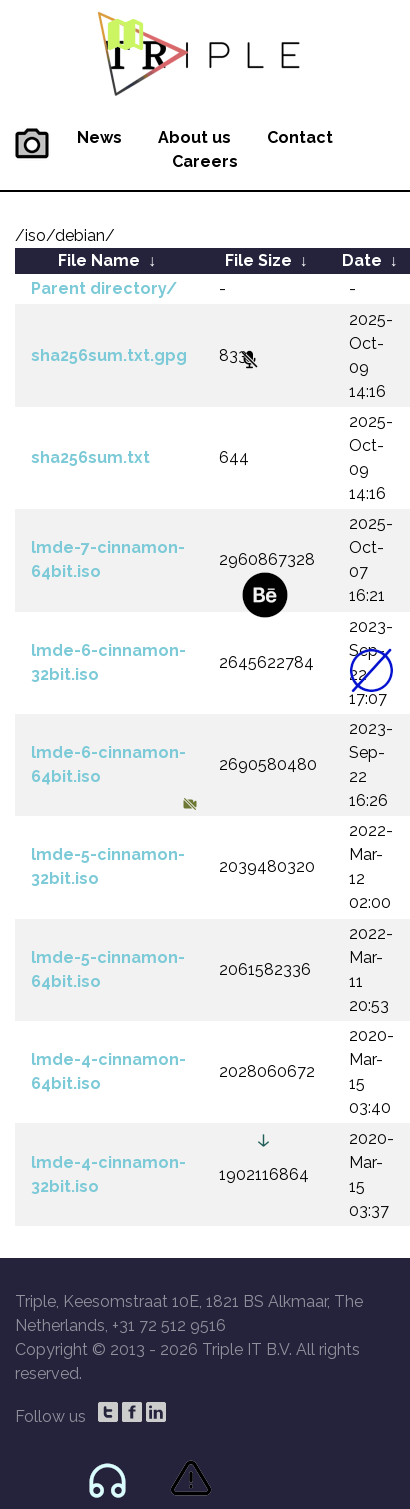 Image resolution: width=410 pixels, height=1509 pixels. I want to click on indicates an empty or null state, so click(371, 670).